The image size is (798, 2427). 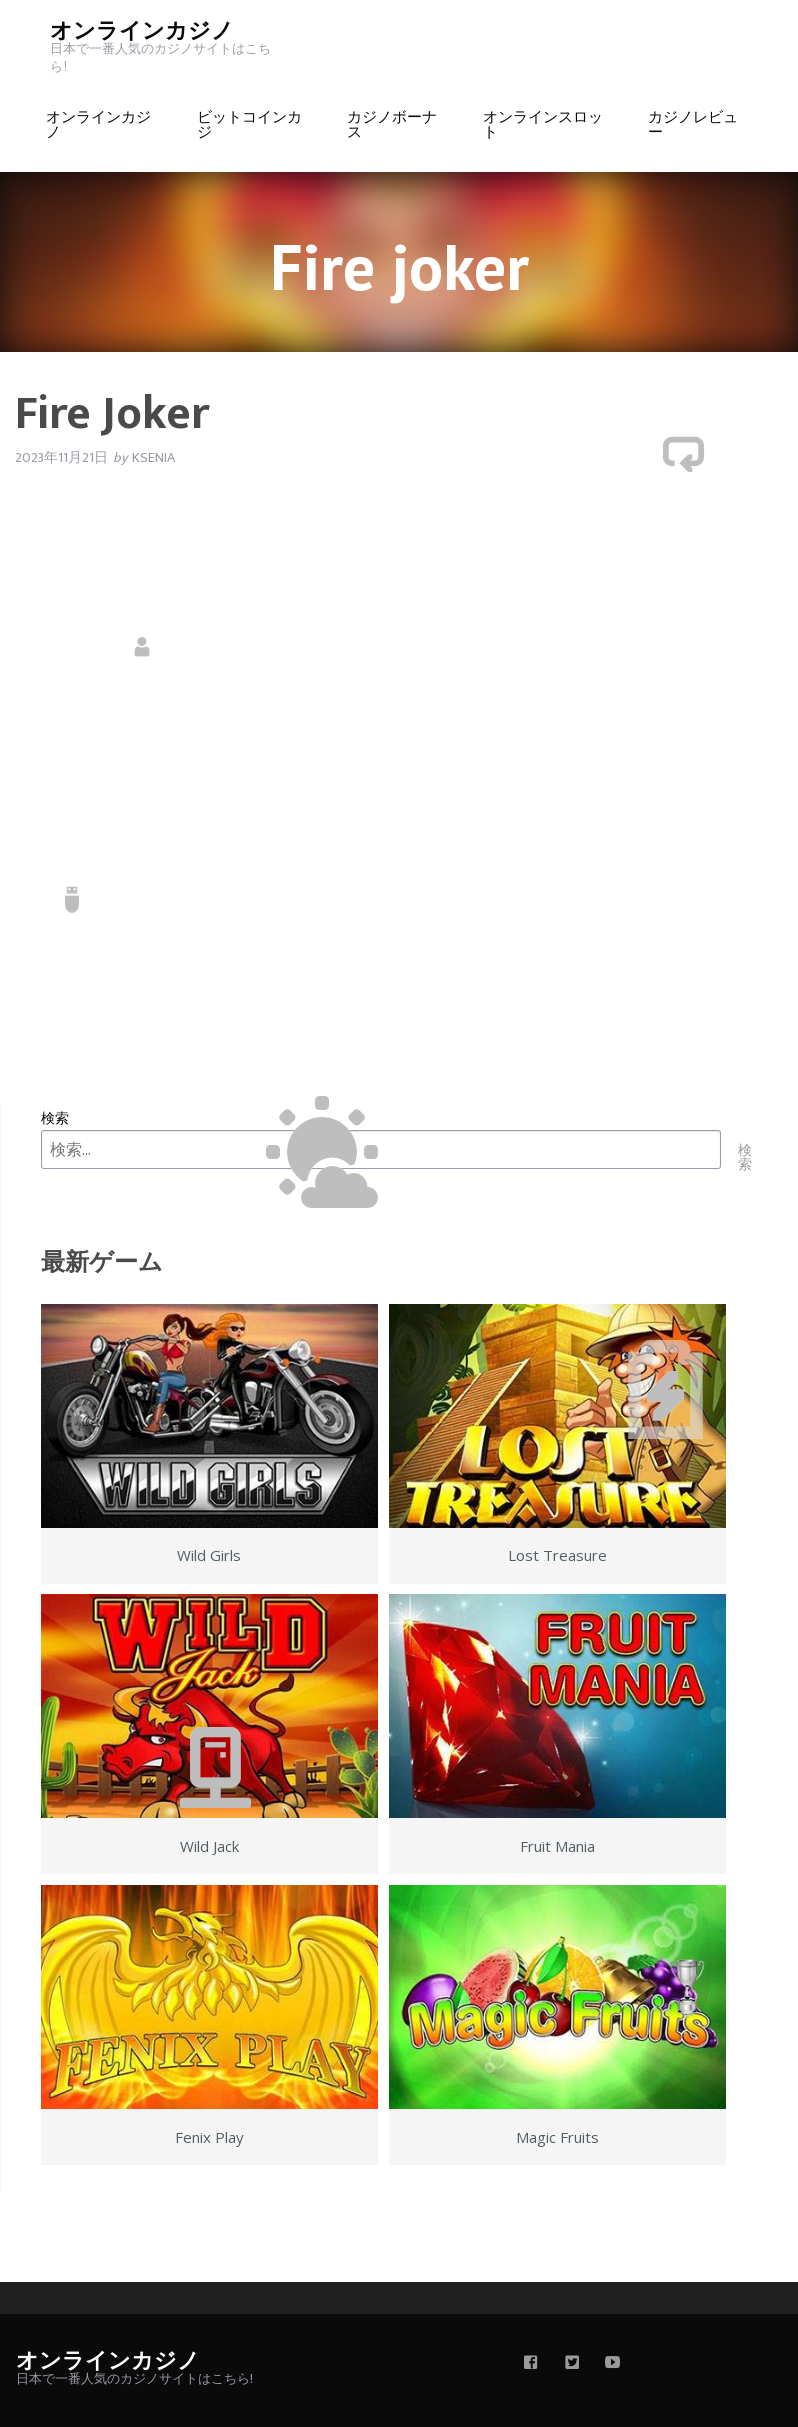 What do you see at coordinates (142, 646) in the screenshot?
I see `default user profile placeholder` at bounding box center [142, 646].